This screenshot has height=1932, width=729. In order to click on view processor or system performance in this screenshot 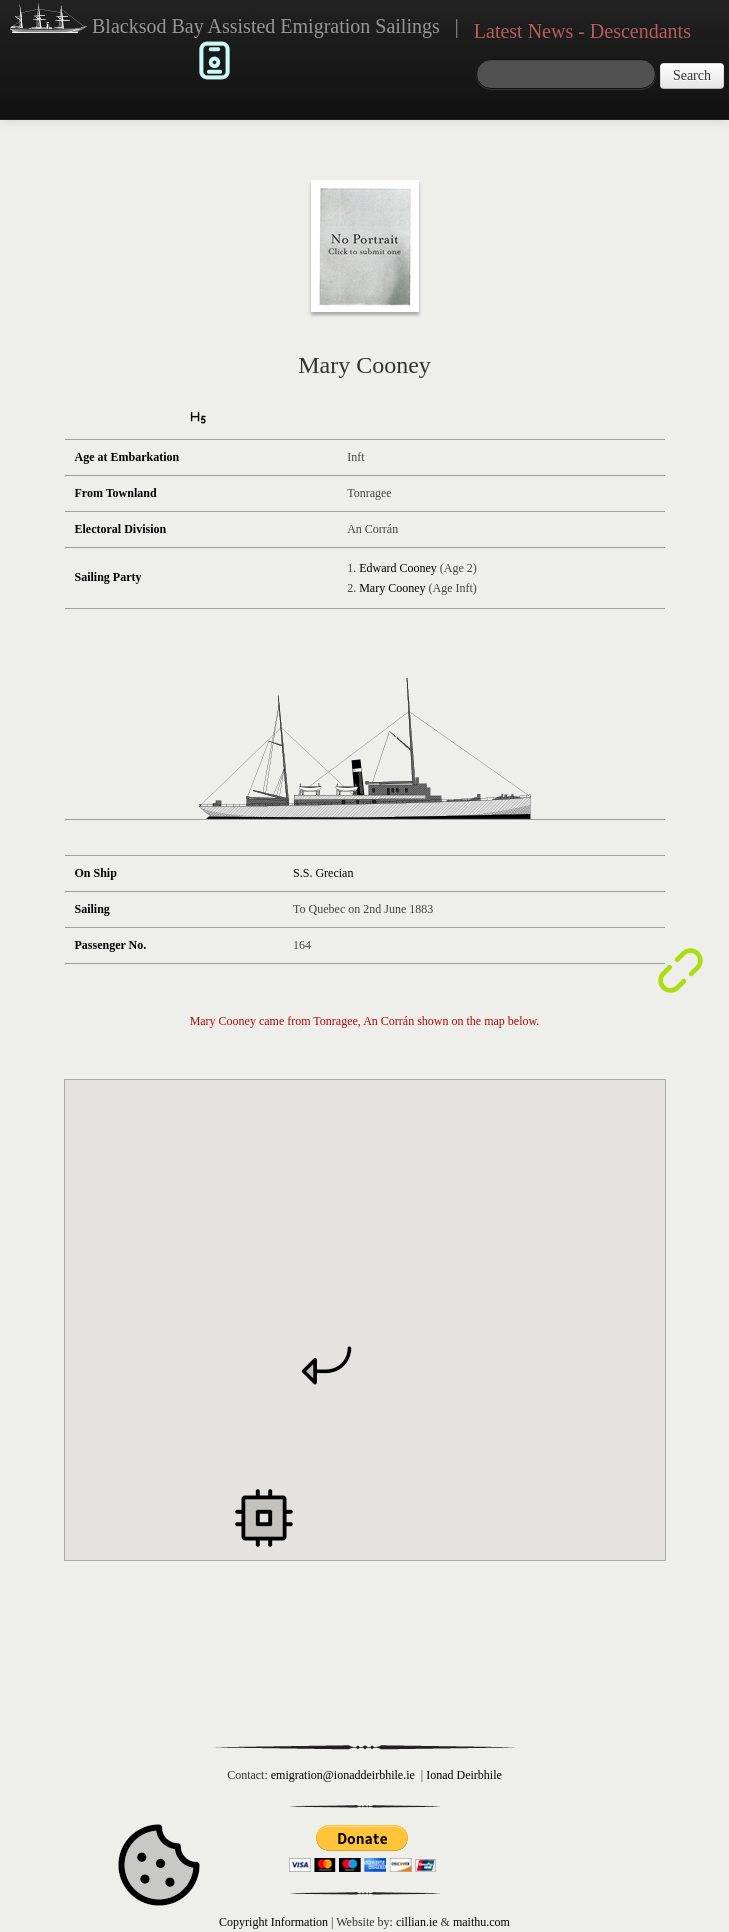, I will do `click(264, 1518)`.